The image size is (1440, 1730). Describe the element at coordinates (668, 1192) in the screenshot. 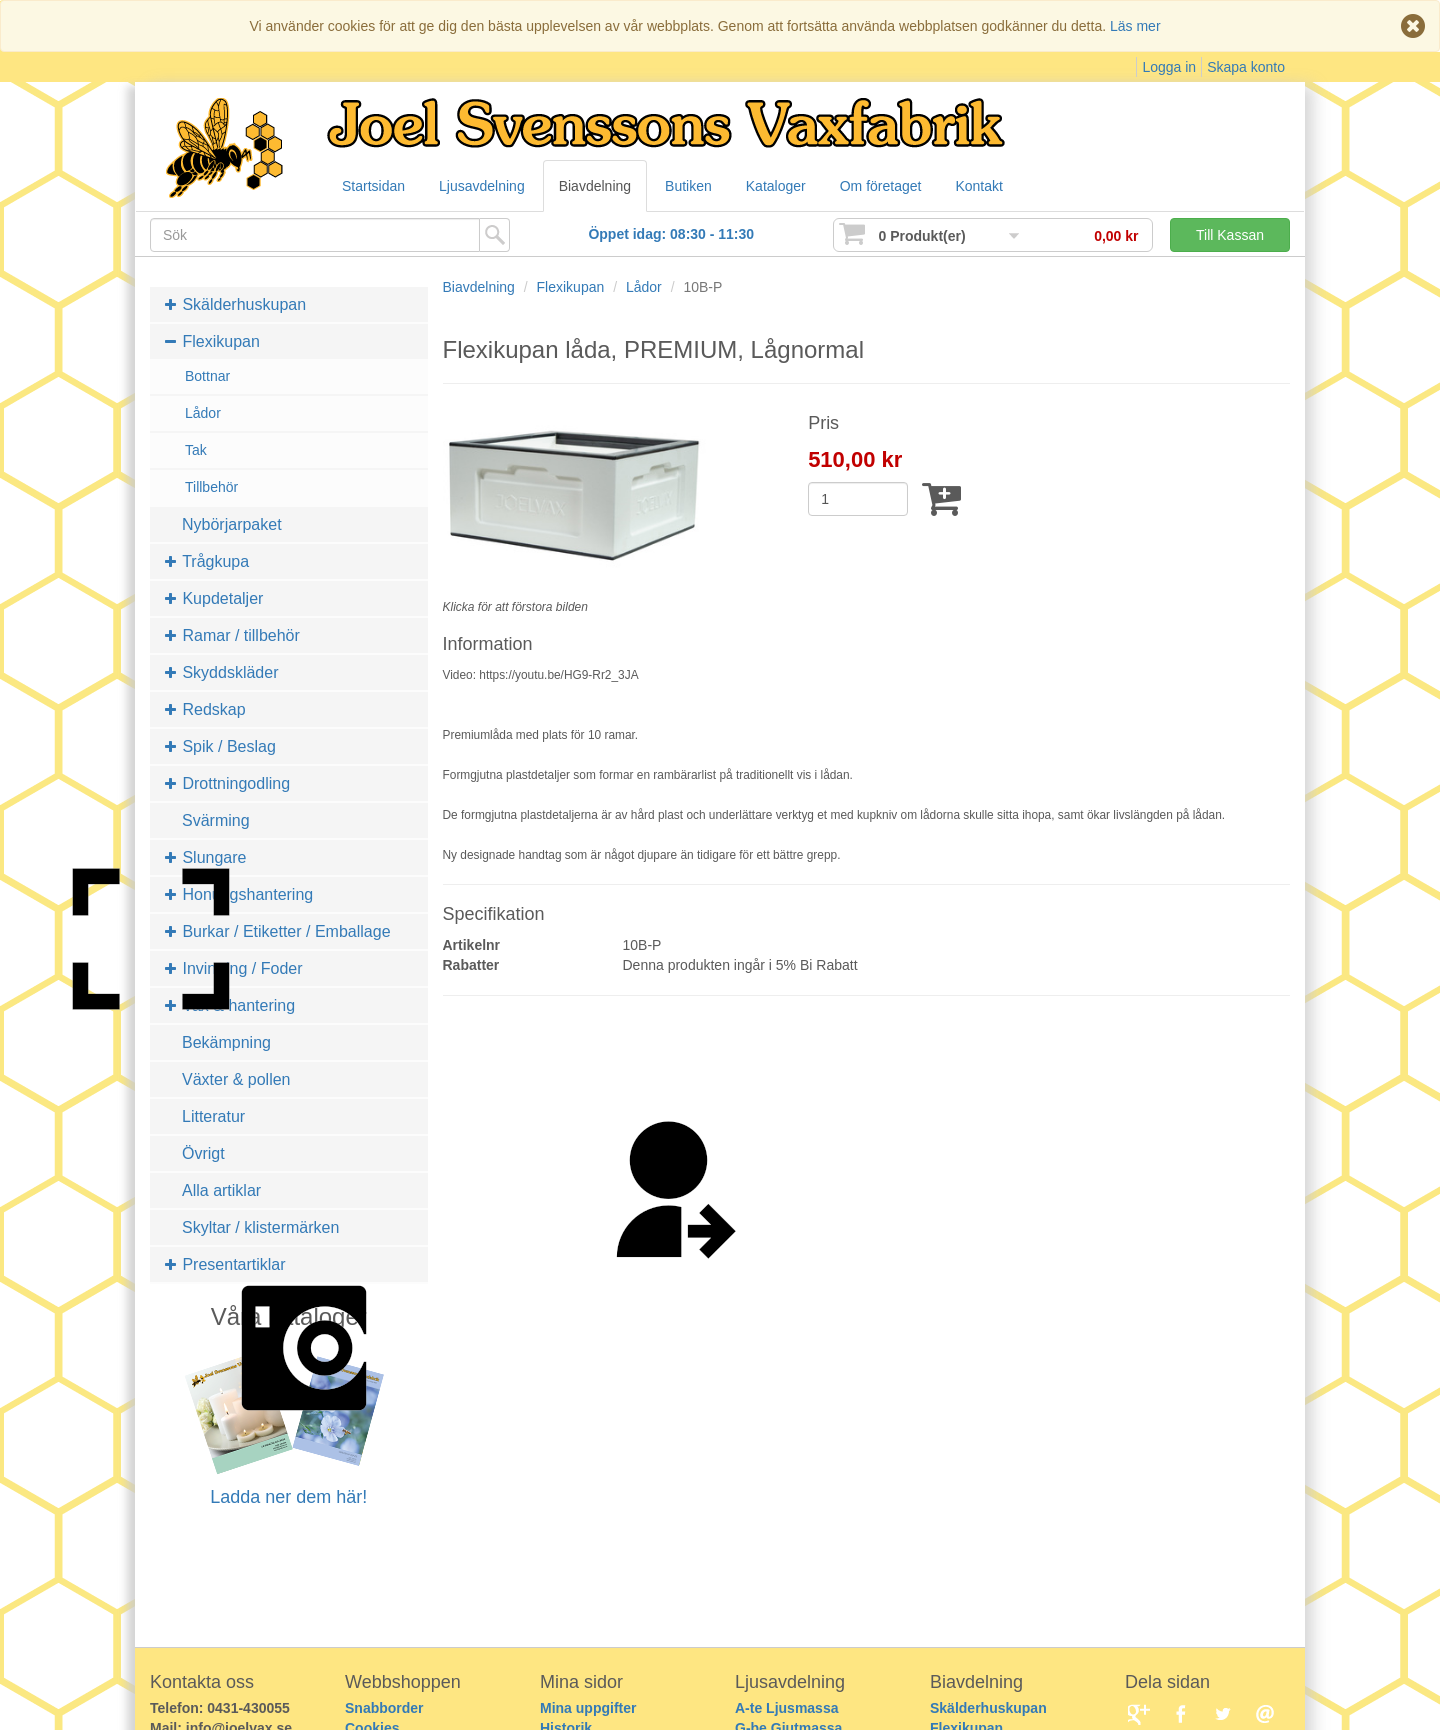

I see `share a user profile with others` at that location.